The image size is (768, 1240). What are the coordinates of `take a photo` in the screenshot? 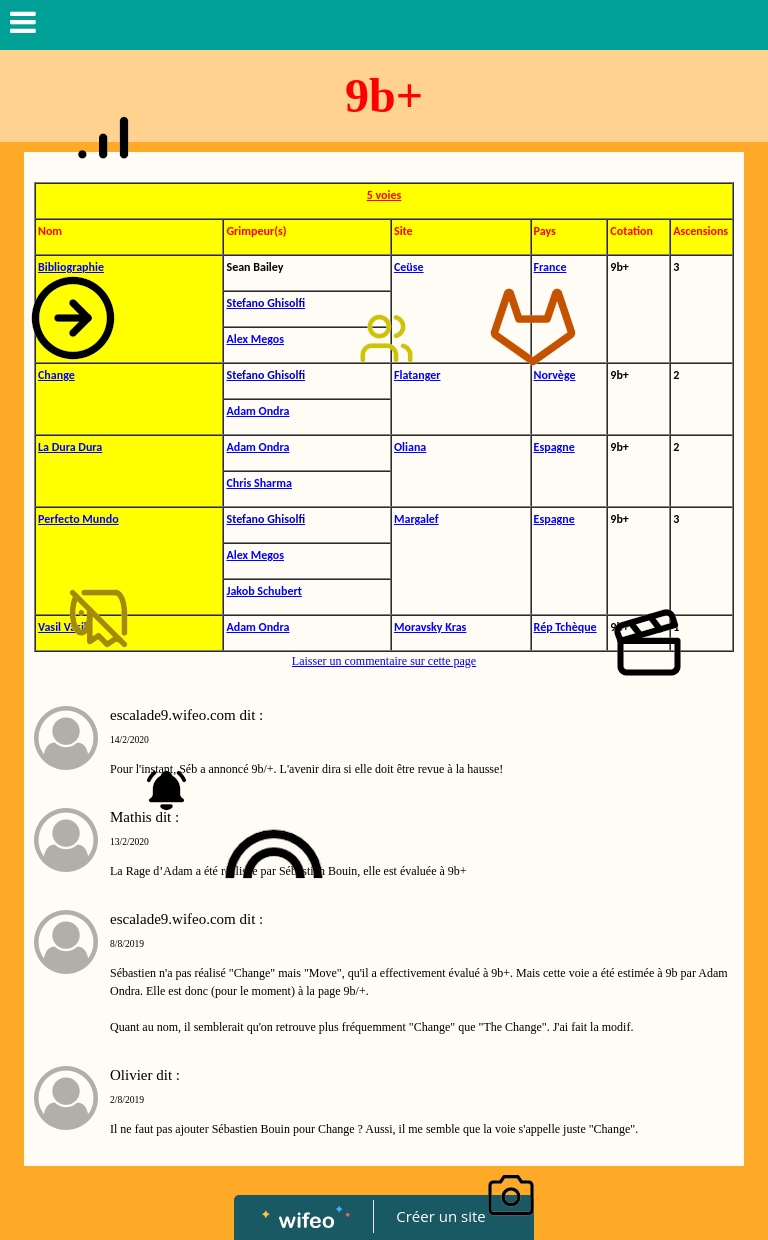 It's located at (511, 1196).